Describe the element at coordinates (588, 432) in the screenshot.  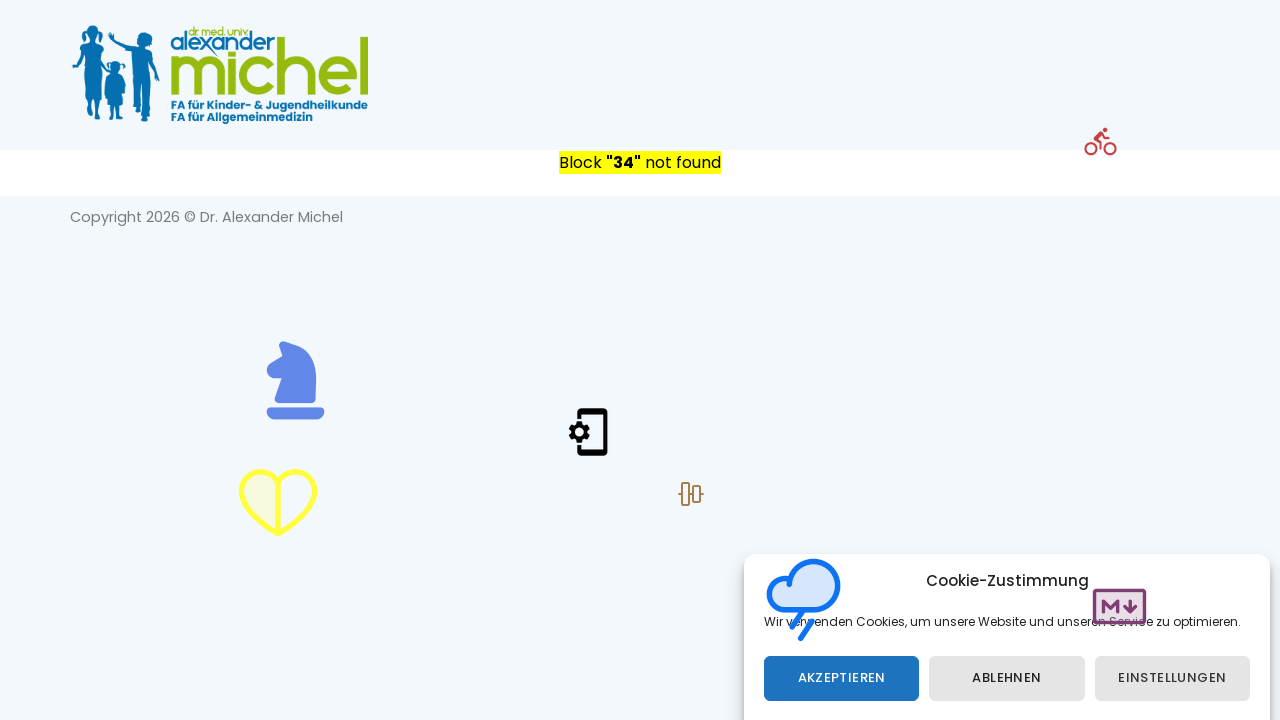
I see `configure device connection settings` at that location.